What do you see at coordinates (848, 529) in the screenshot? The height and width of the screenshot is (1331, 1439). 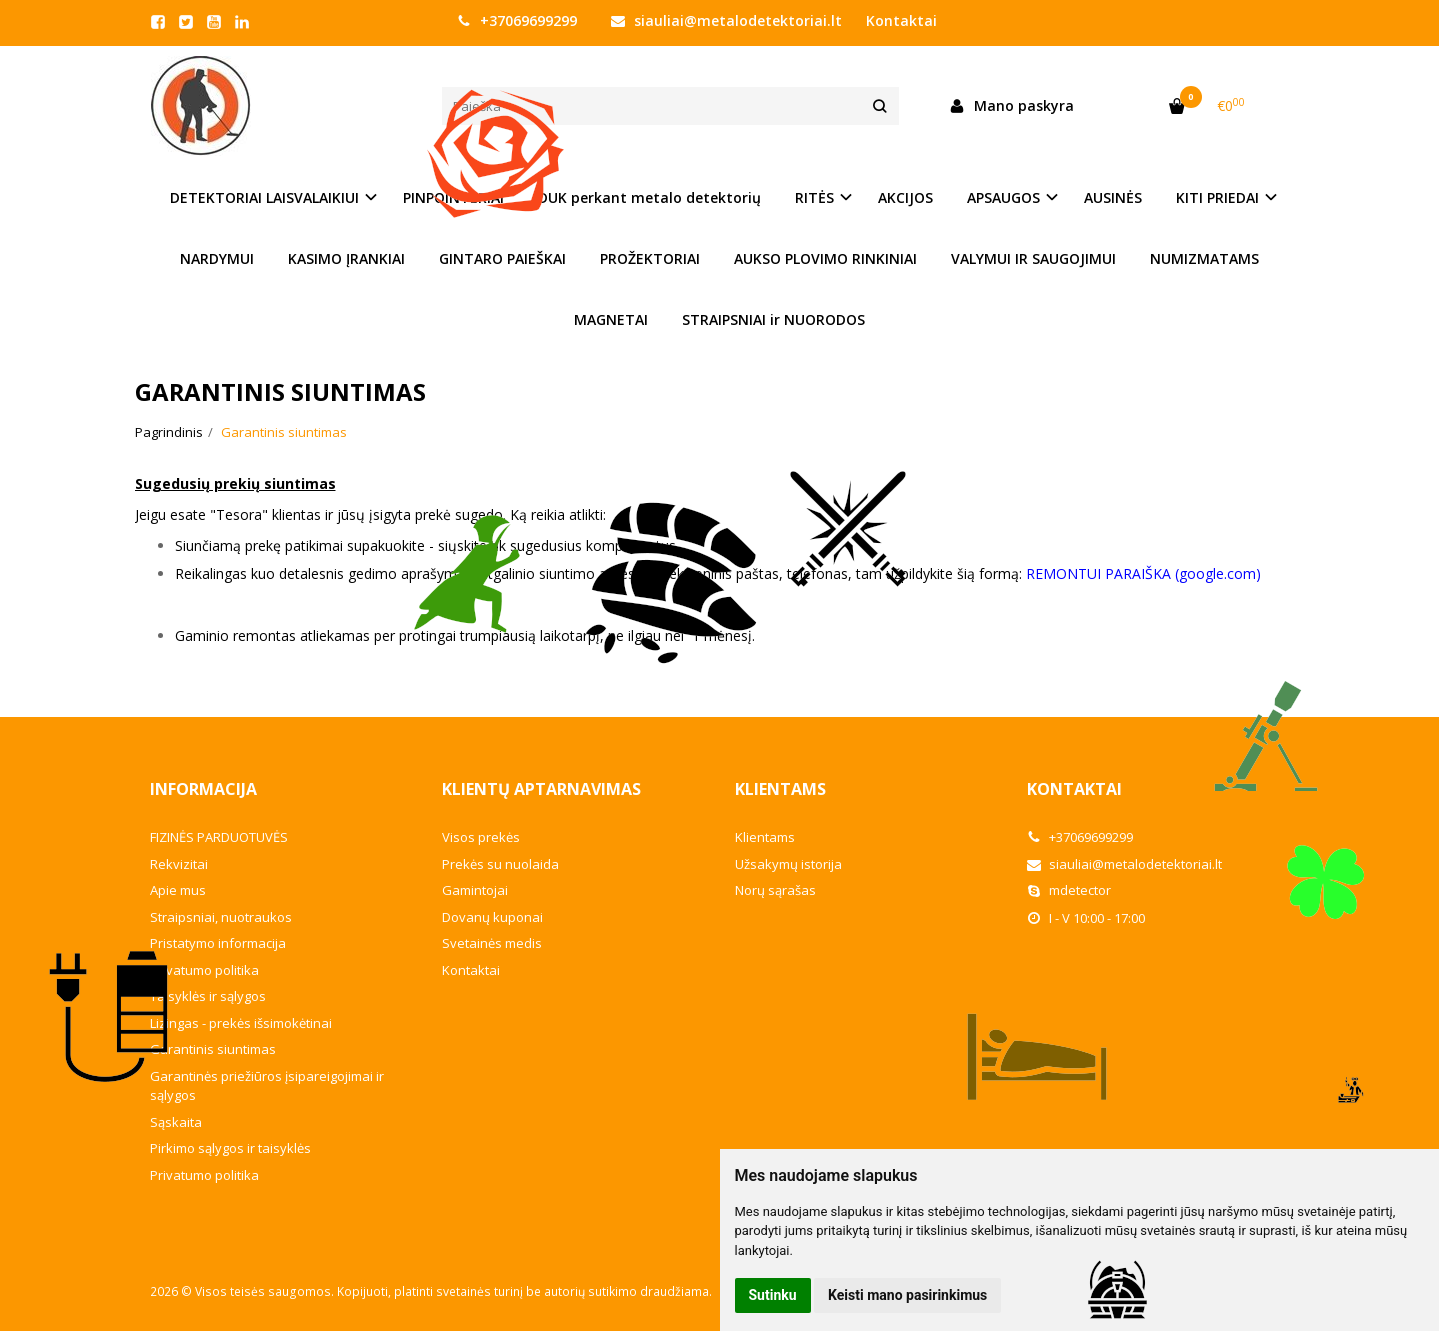 I see `access lightsaber combat or duel mode` at bounding box center [848, 529].